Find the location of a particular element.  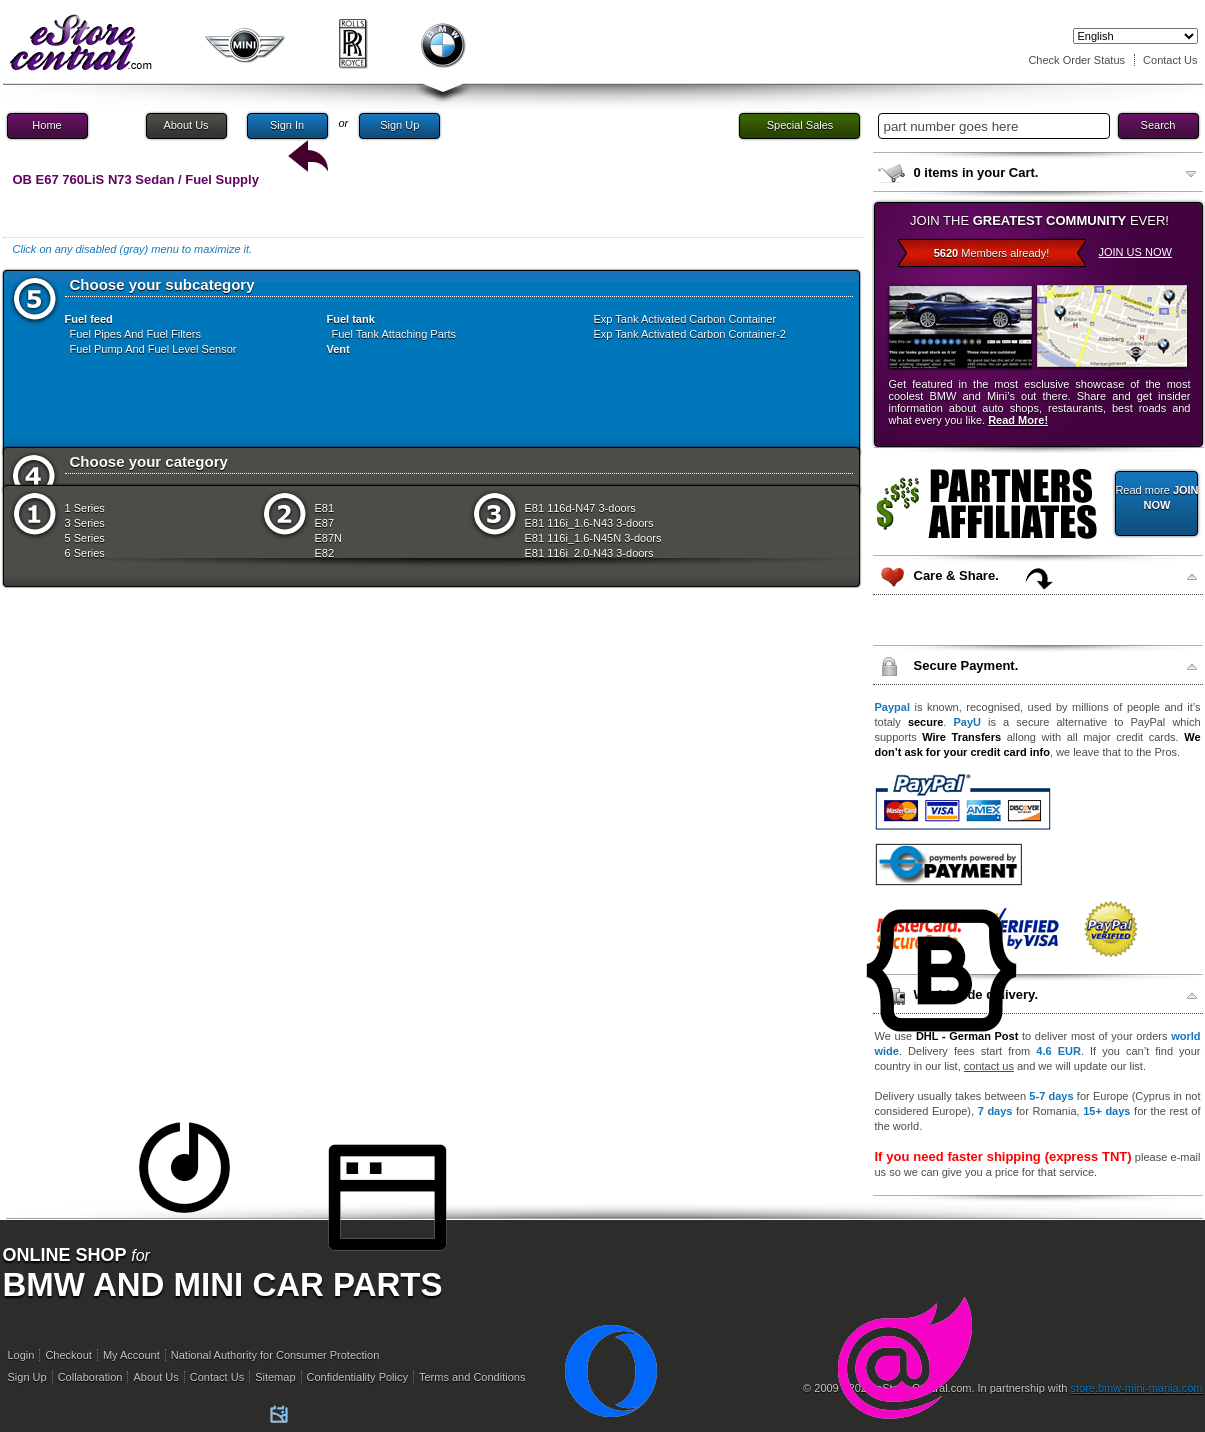

open a new browser window is located at coordinates (387, 1197).